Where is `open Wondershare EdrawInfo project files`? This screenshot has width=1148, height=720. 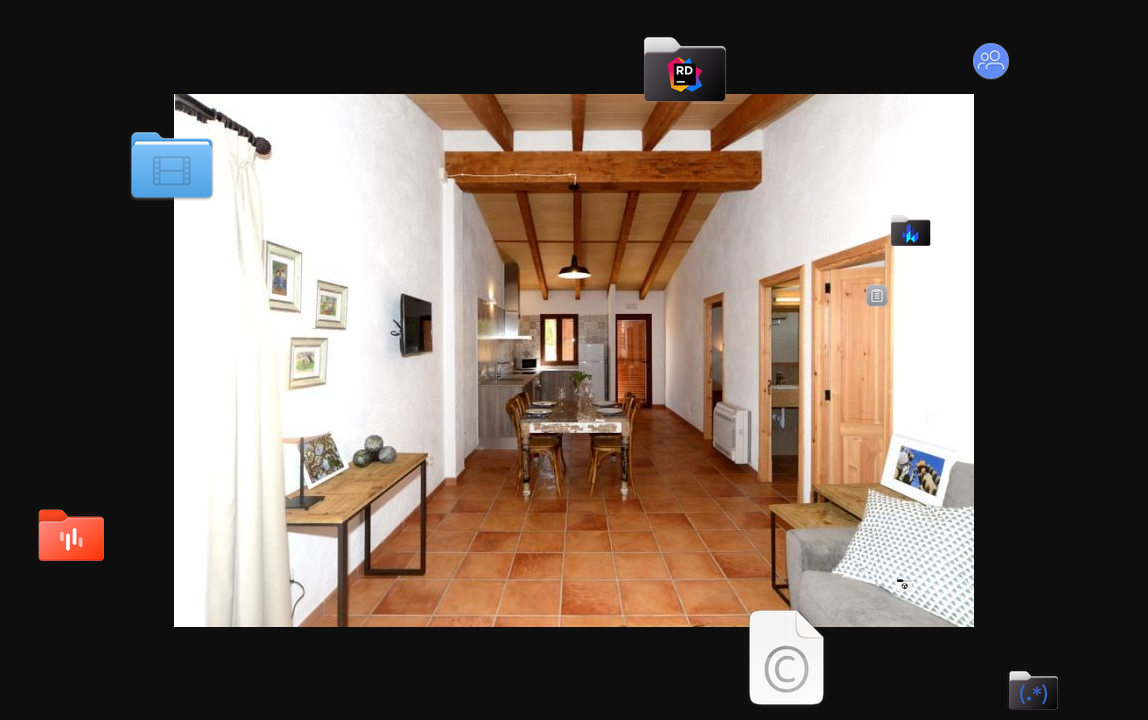 open Wondershare EdrawInfo project files is located at coordinates (71, 537).